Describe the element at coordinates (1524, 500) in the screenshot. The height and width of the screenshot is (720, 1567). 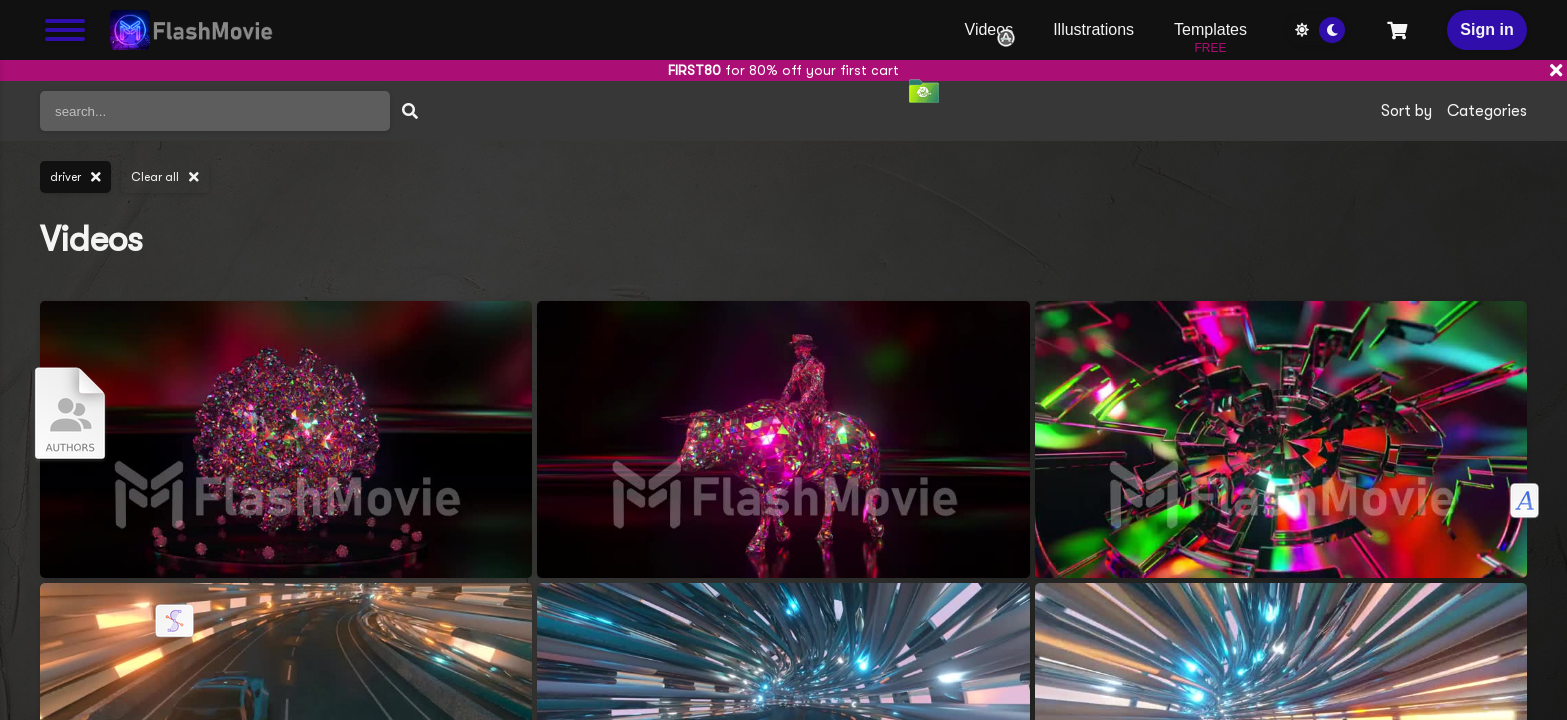
I see `an OpenType font file` at that location.